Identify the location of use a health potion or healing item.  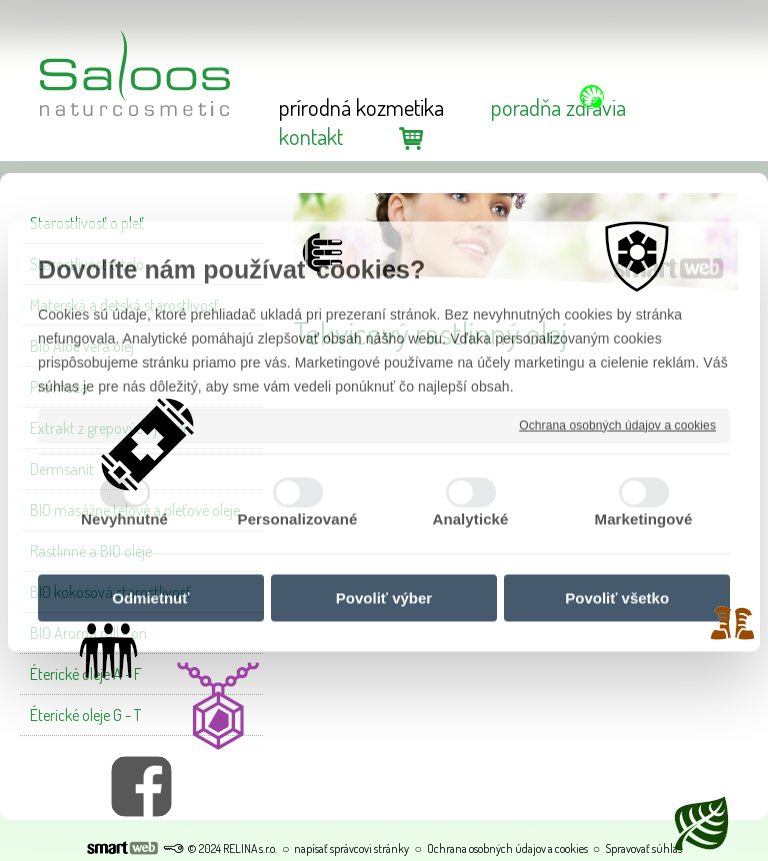
(147, 444).